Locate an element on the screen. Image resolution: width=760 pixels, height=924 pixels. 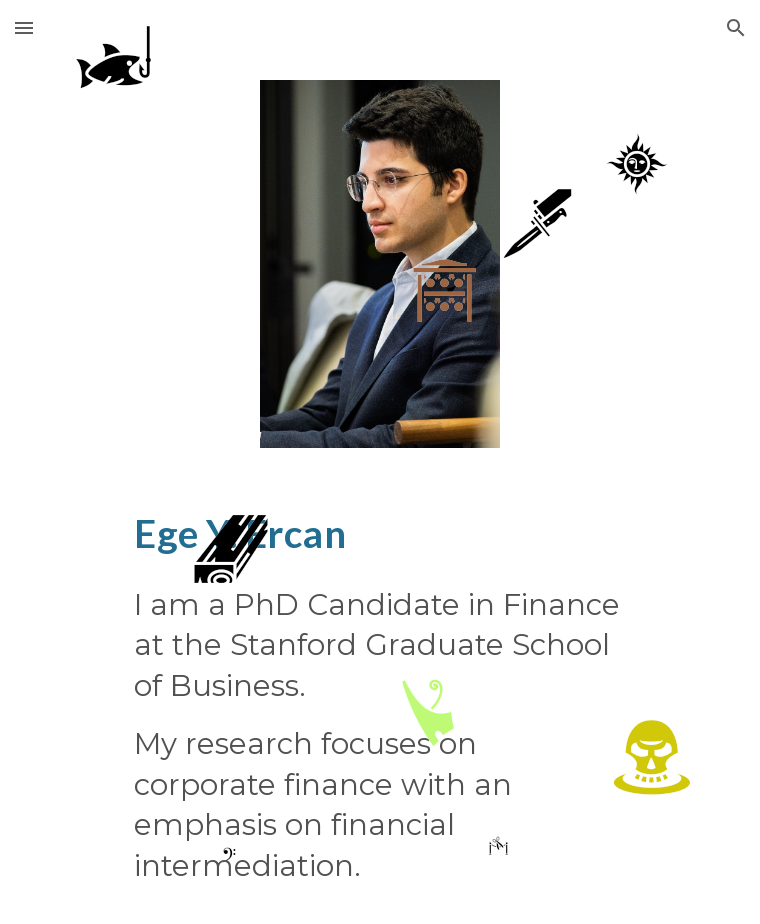
indicates a hazardous or deadly area on the game map is located at coordinates (652, 758).